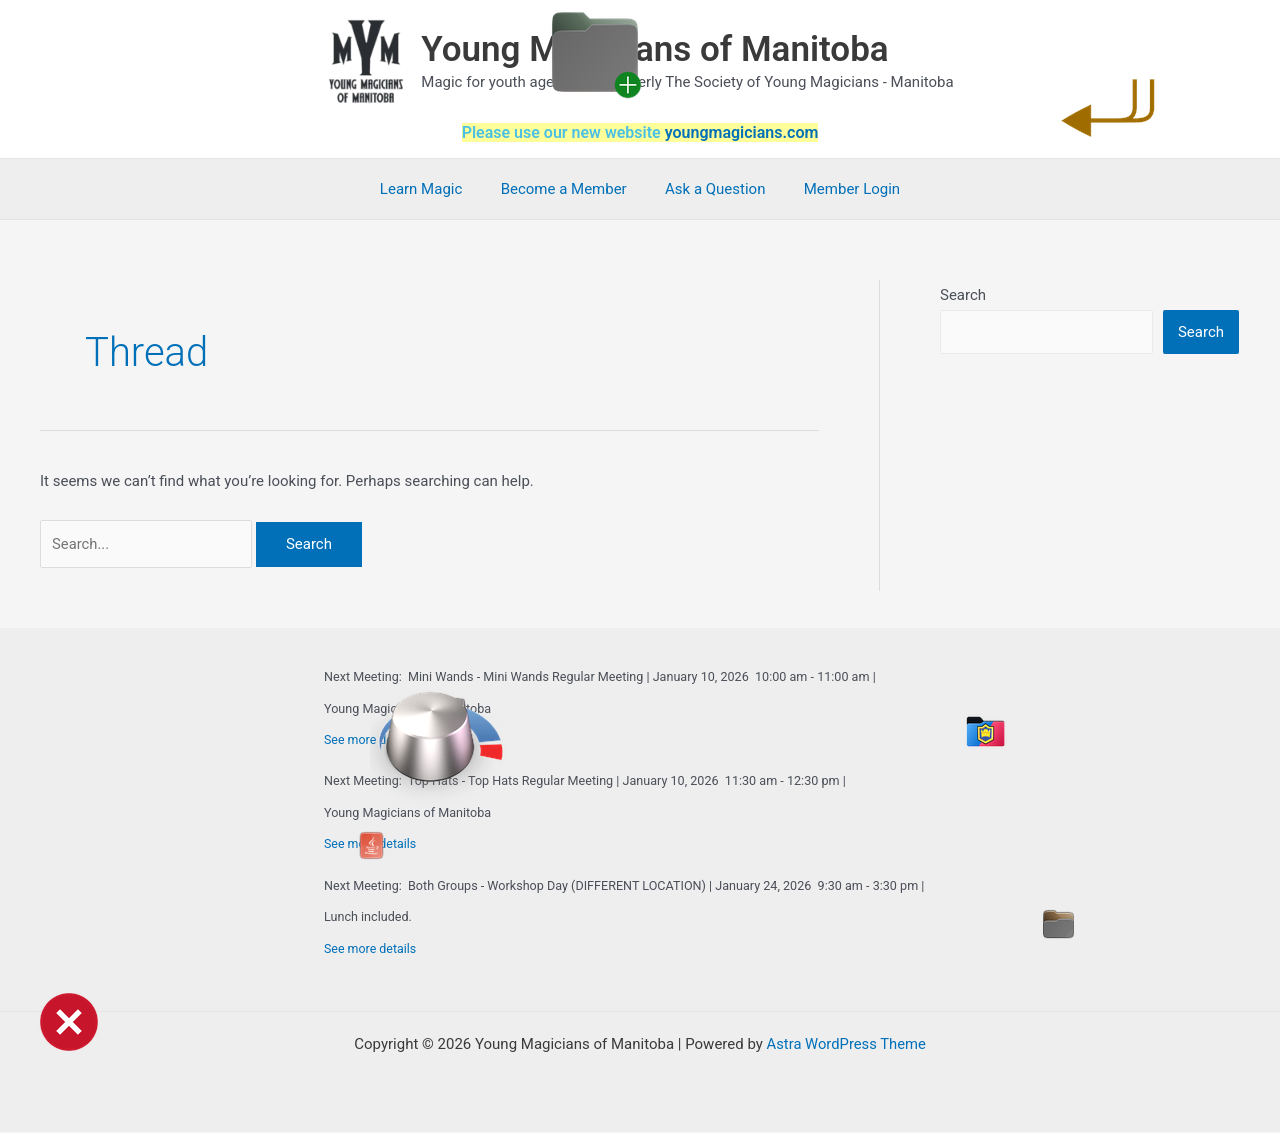  What do you see at coordinates (1106, 107) in the screenshot?
I see `reply to all recipients in an email thread` at bounding box center [1106, 107].